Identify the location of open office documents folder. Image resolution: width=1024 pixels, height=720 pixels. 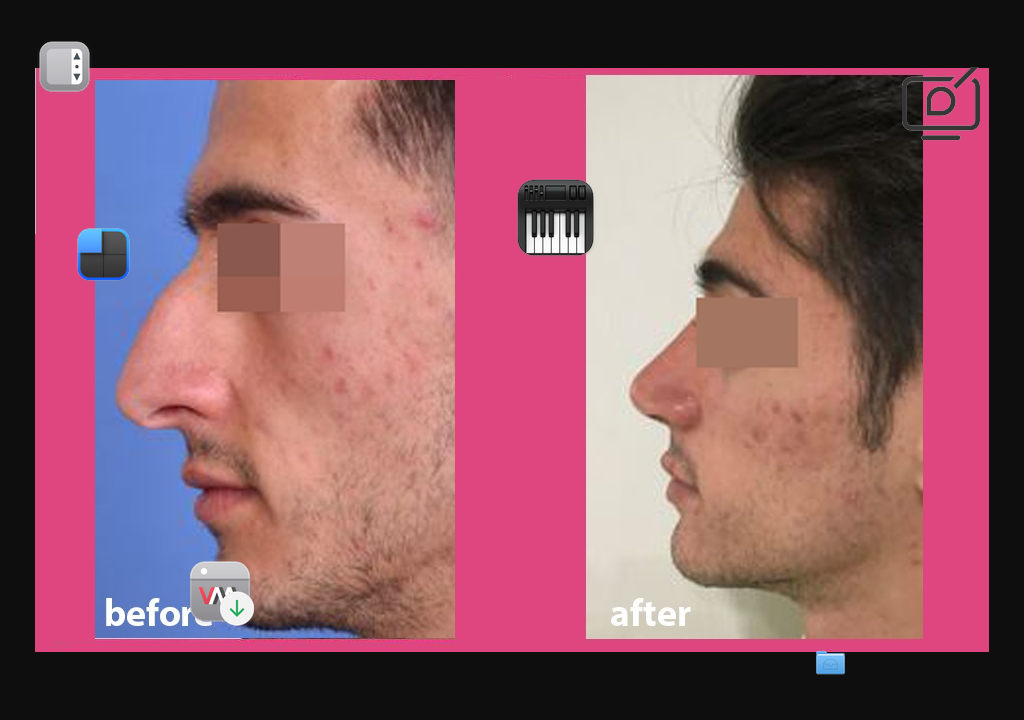
(830, 662).